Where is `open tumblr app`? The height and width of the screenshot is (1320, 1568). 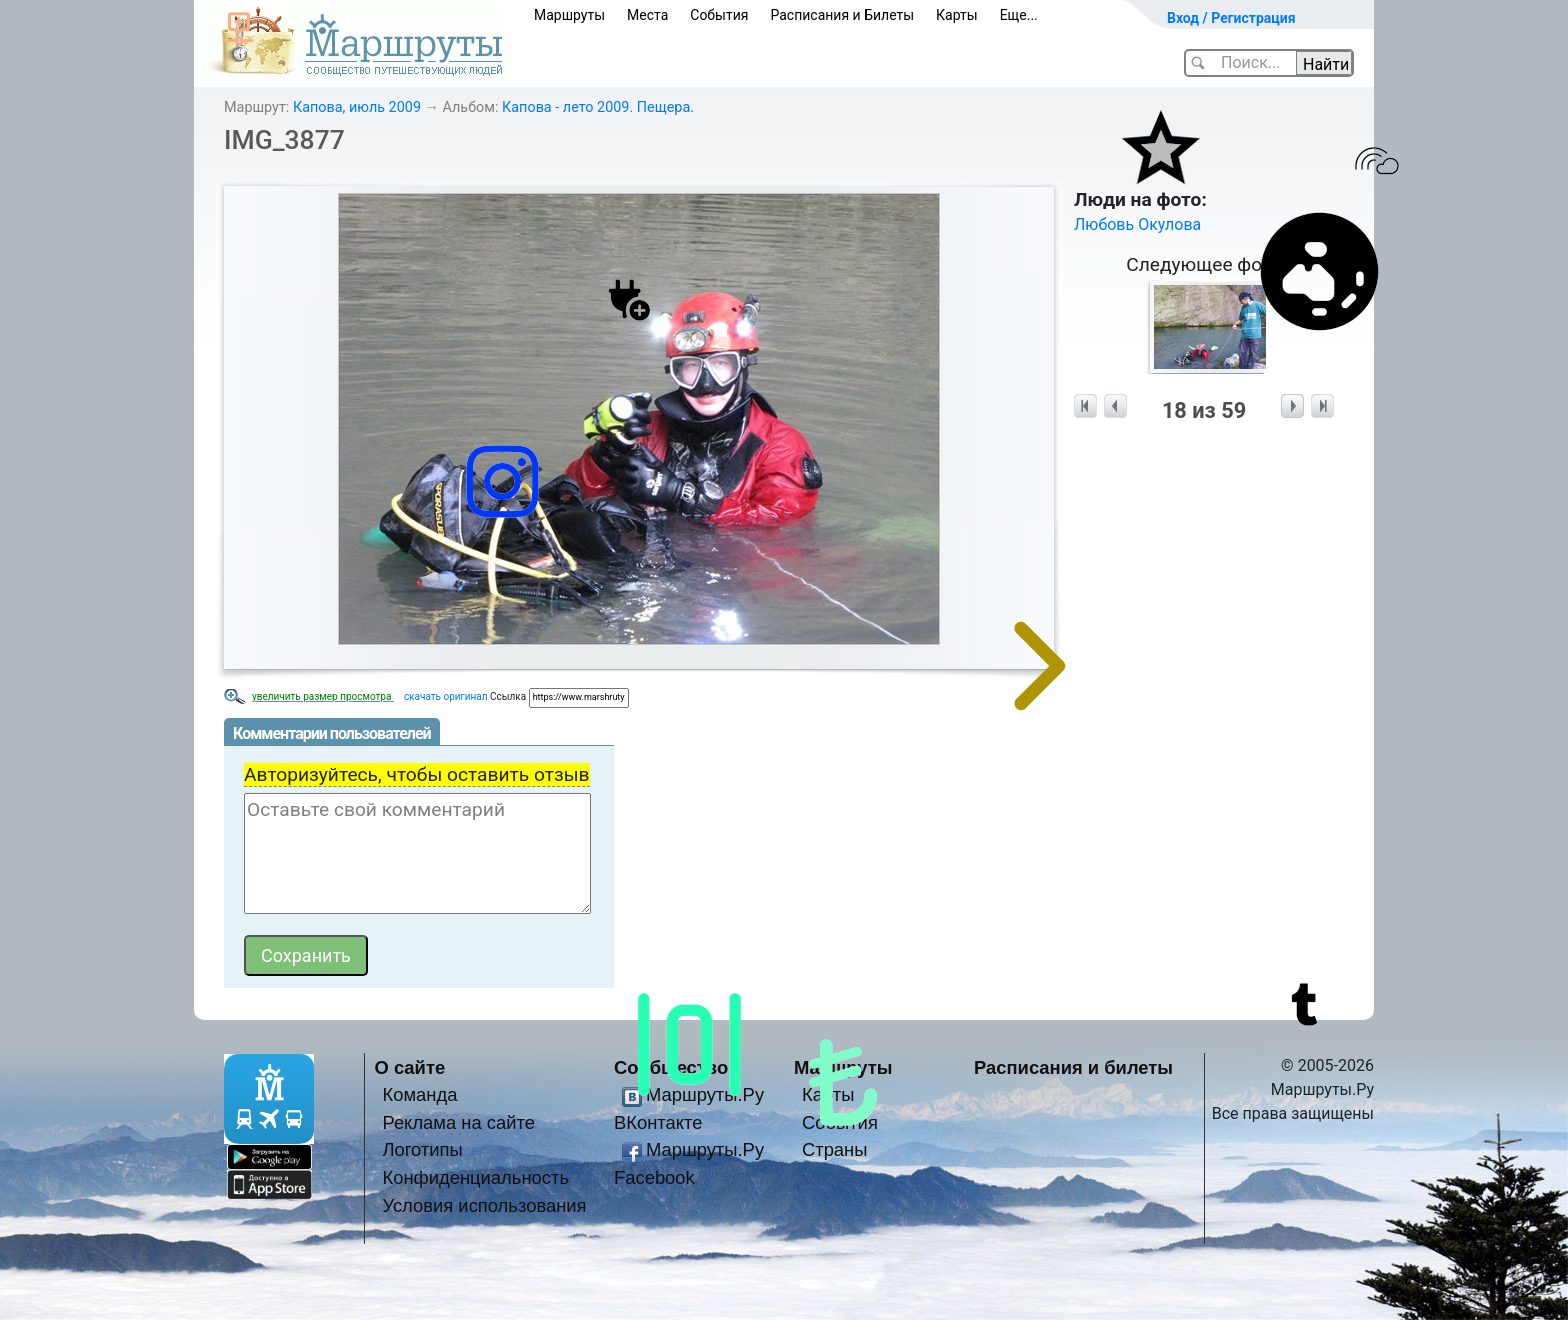 open tumblr app is located at coordinates (1304, 1004).